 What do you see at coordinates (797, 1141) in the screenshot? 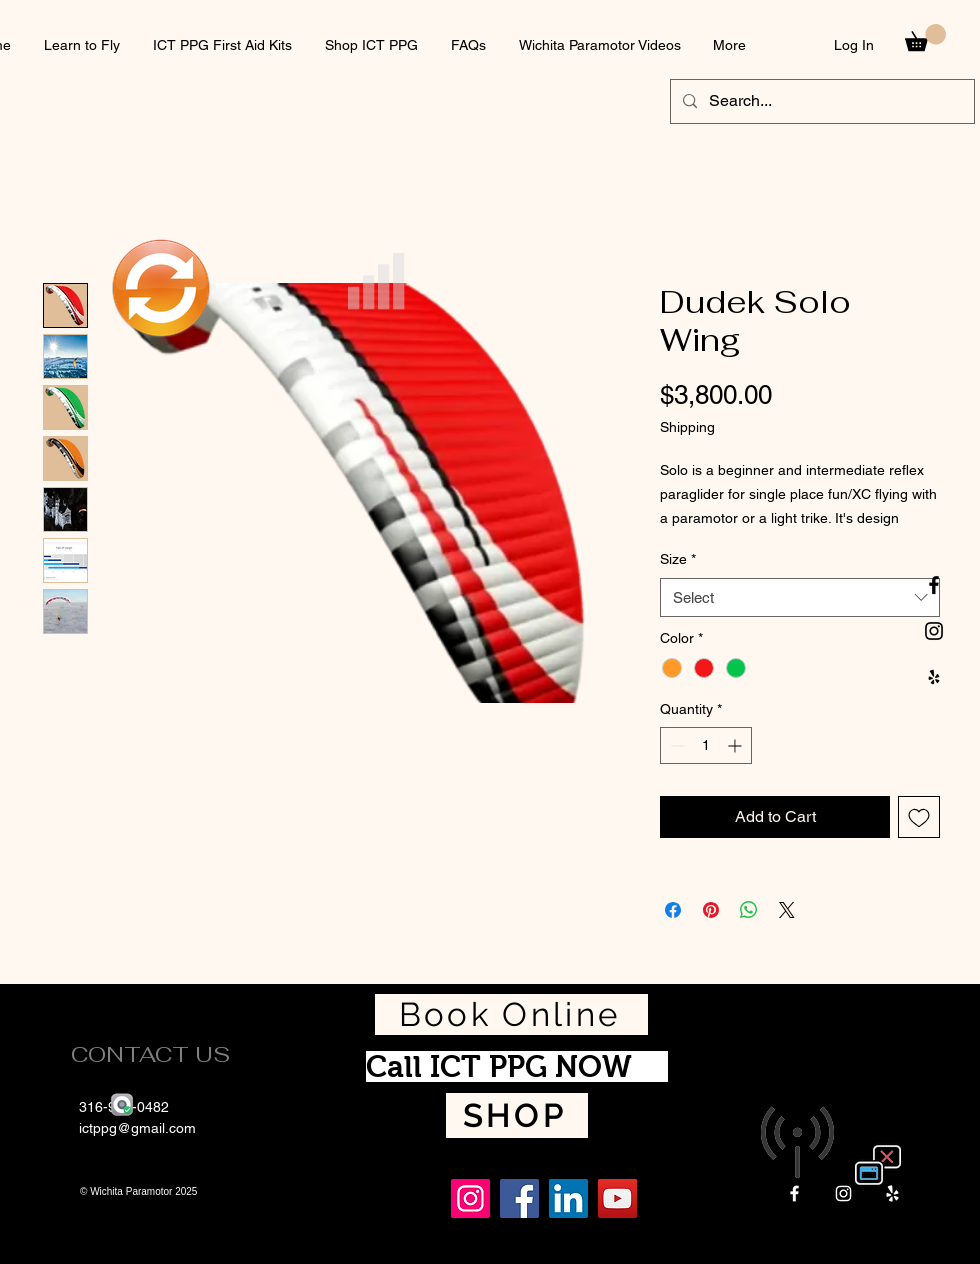
I see `indicates cellular network signal strength` at bounding box center [797, 1141].